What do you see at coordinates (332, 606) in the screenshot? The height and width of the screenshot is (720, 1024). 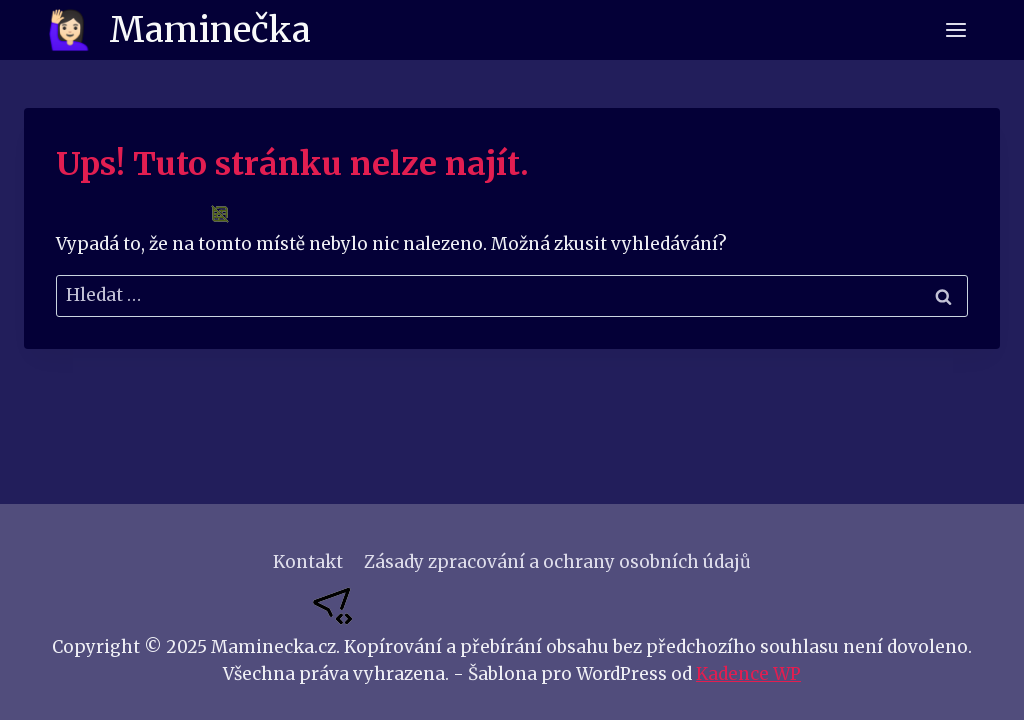 I see `access location-based developer tools` at bounding box center [332, 606].